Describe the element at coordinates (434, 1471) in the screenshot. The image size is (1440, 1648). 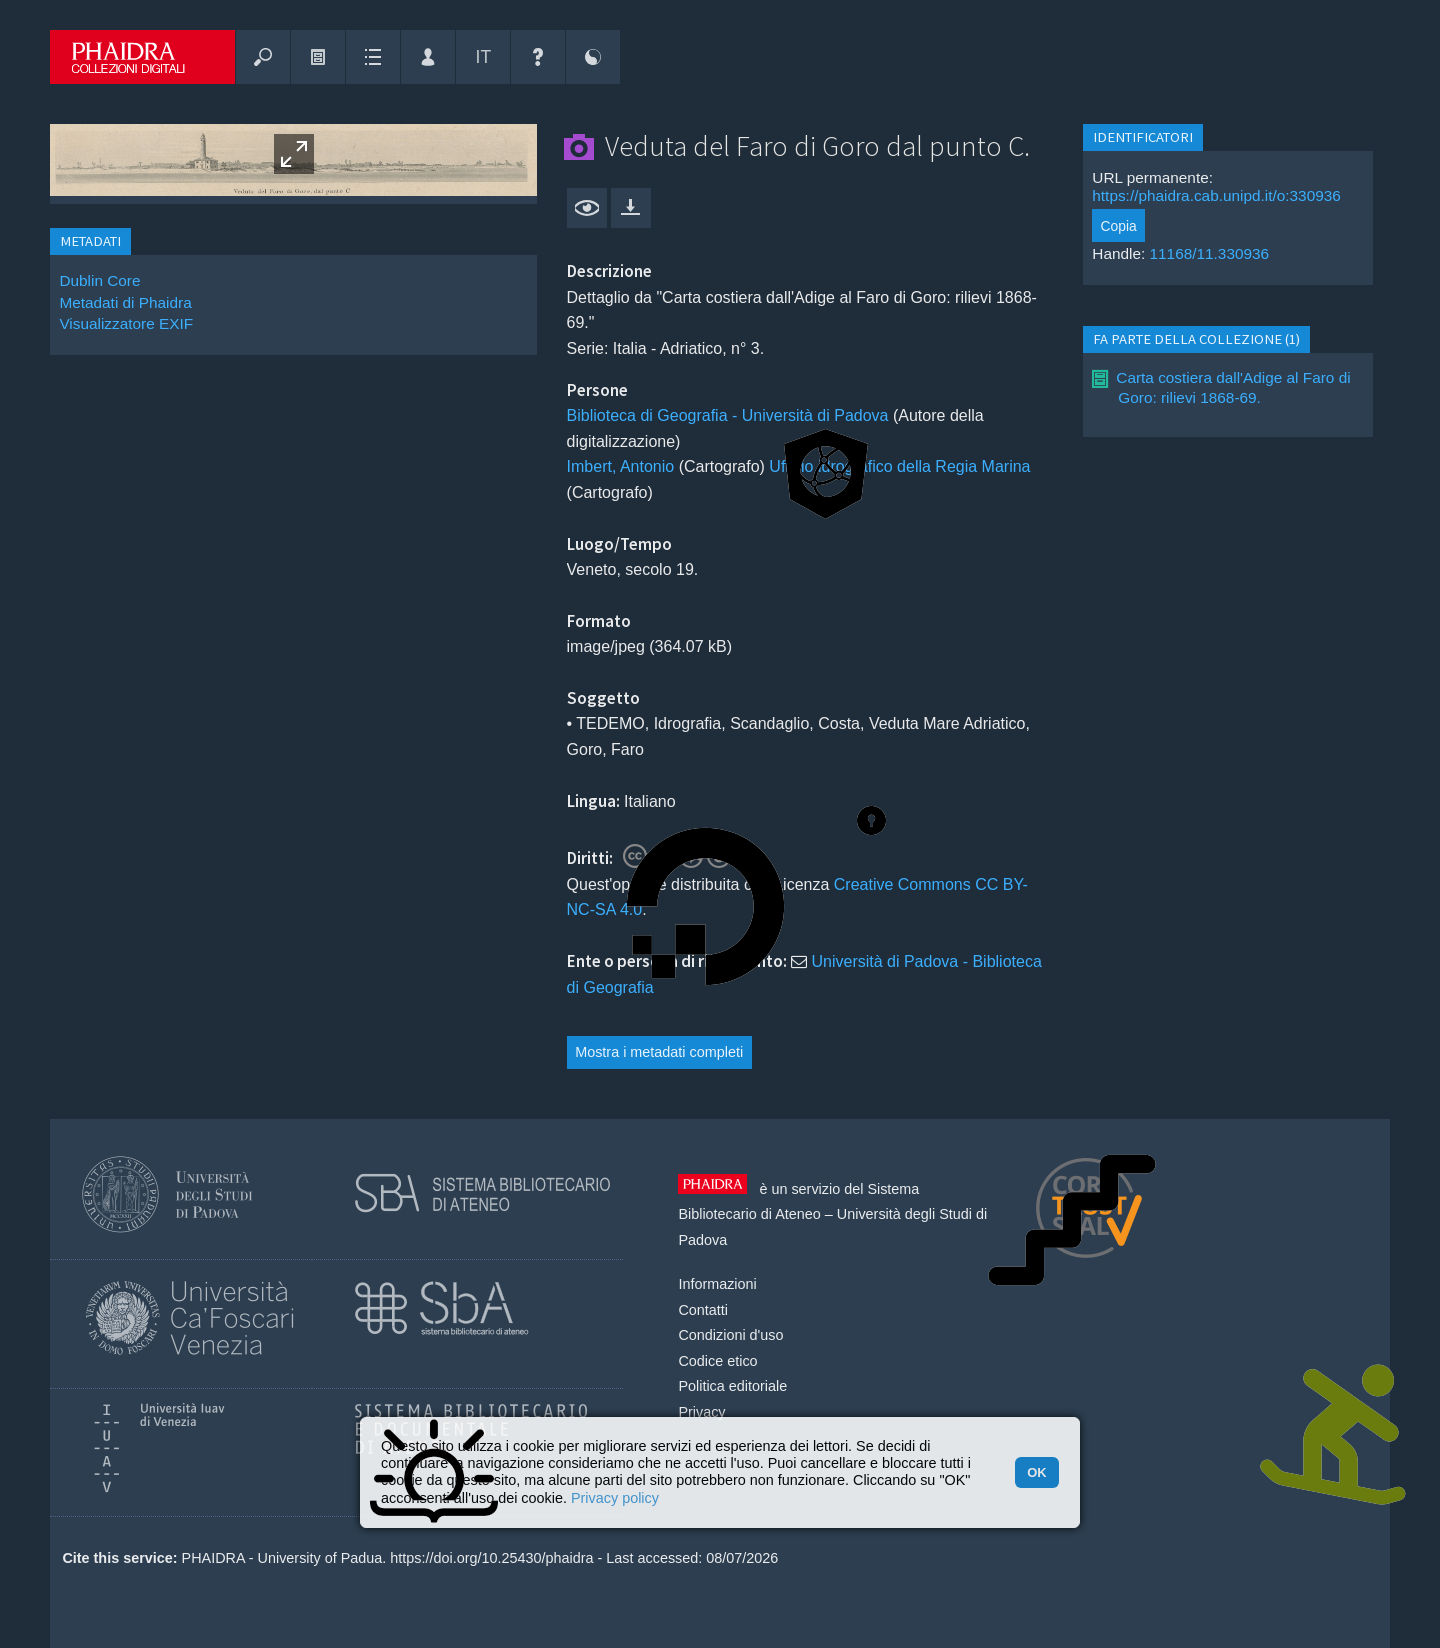
I see `open jdoodle online compiler` at that location.